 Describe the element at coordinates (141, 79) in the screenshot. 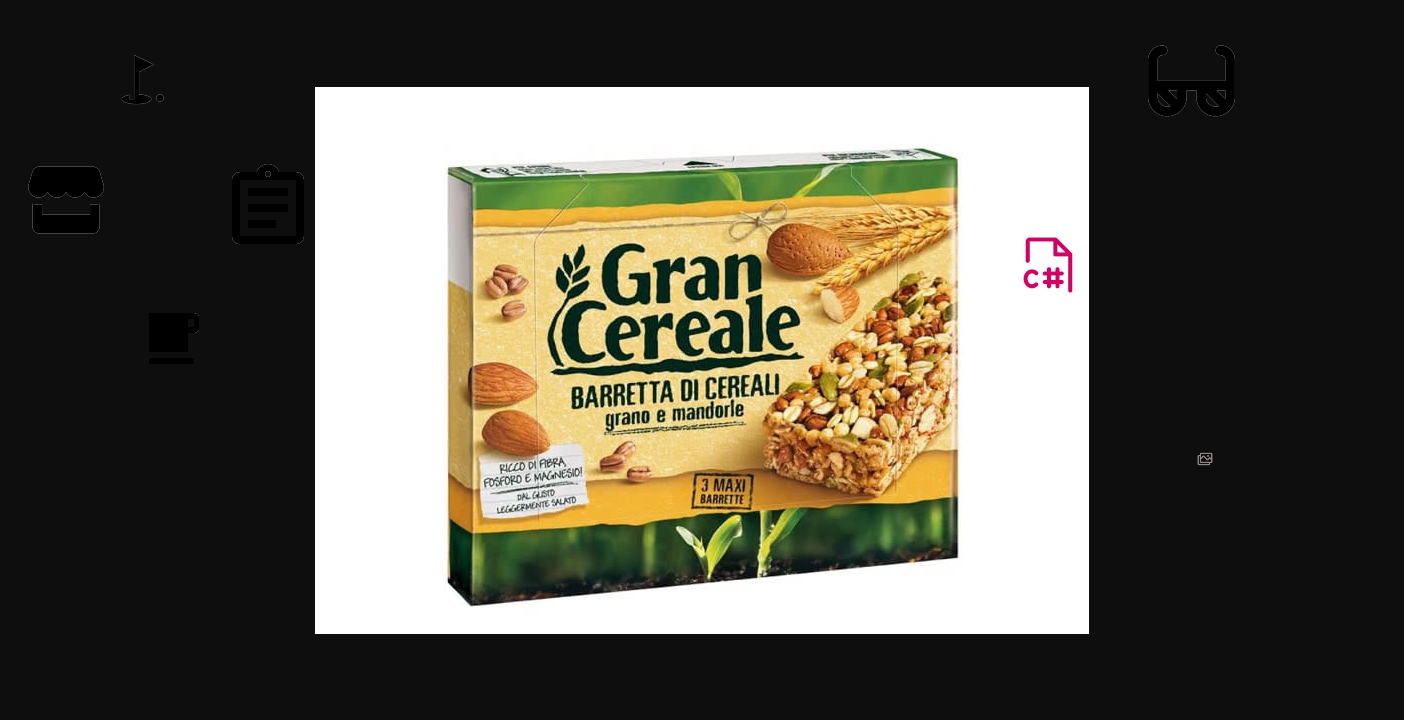

I see `view nearby golf courses` at that location.